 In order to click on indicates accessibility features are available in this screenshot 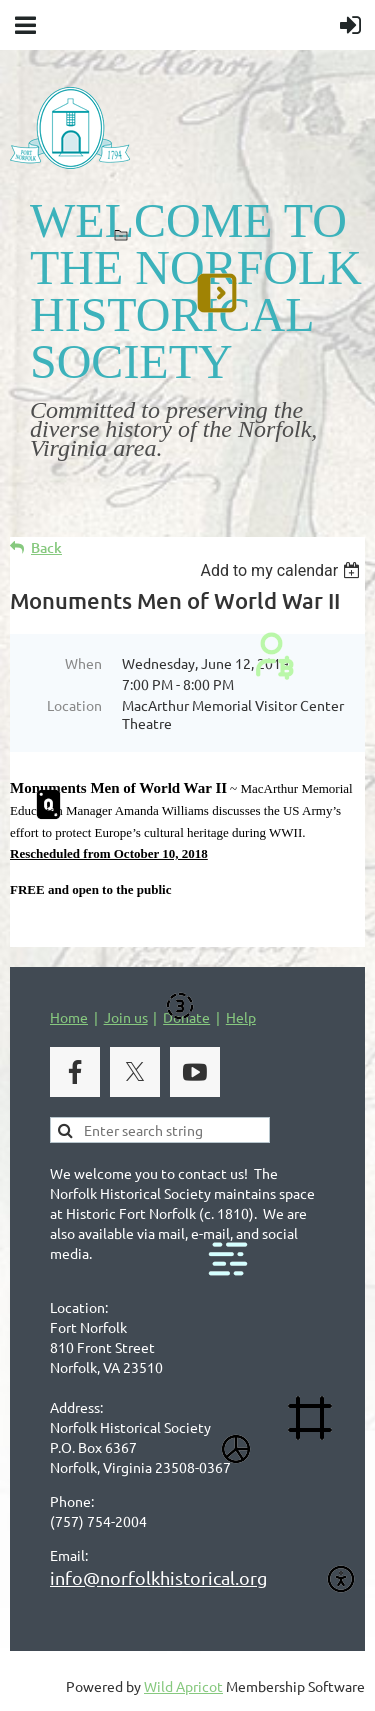, I will do `click(341, 1579)`.